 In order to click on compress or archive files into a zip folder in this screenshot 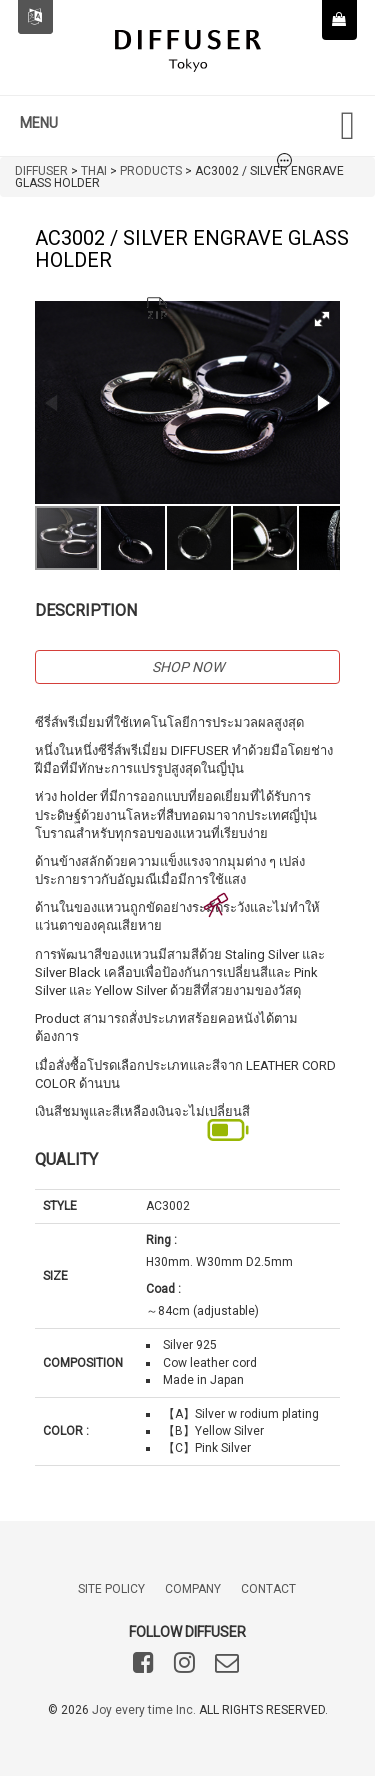, I will do `click(157, 309)`.